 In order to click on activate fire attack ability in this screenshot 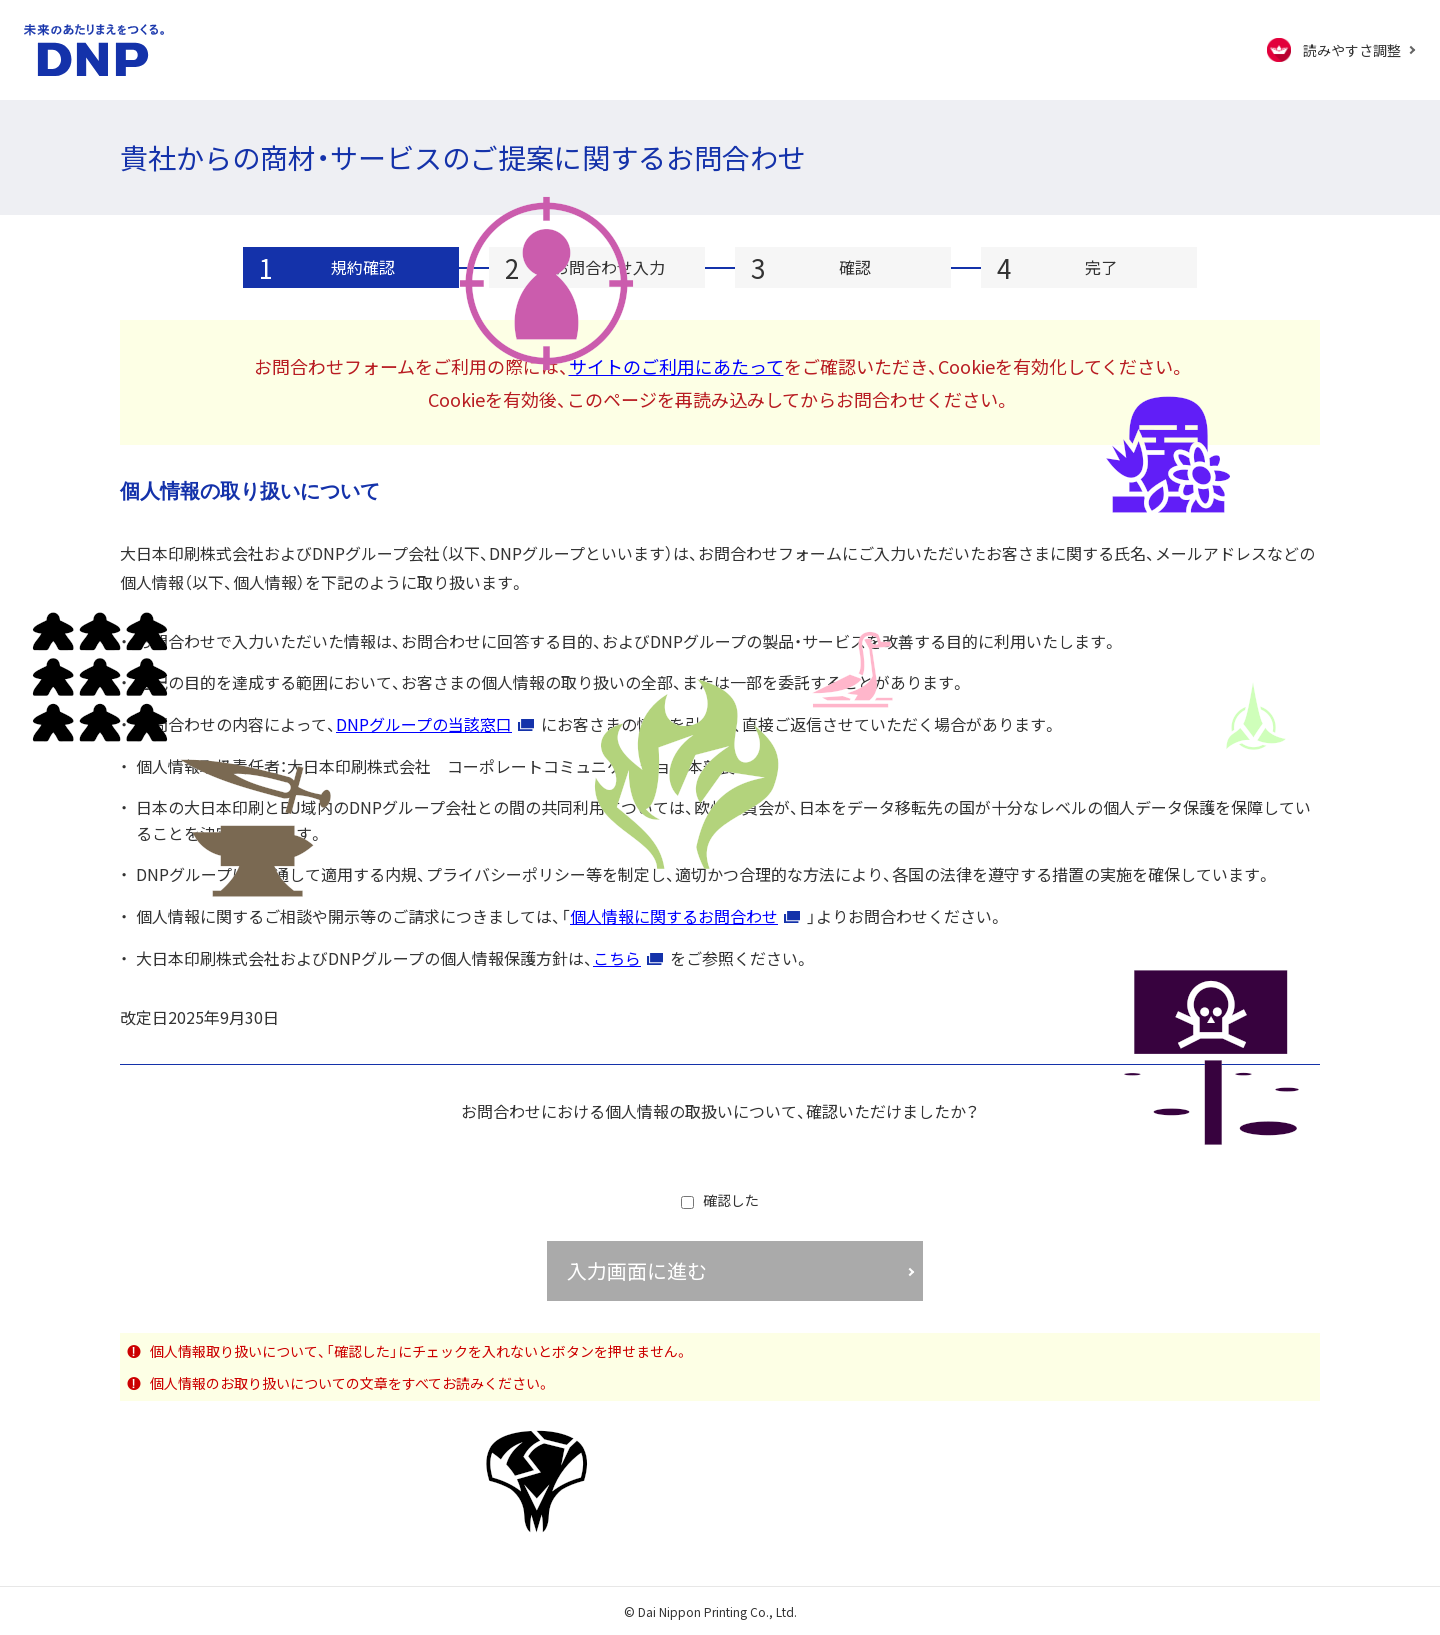, I will do `click(685, 774)`.